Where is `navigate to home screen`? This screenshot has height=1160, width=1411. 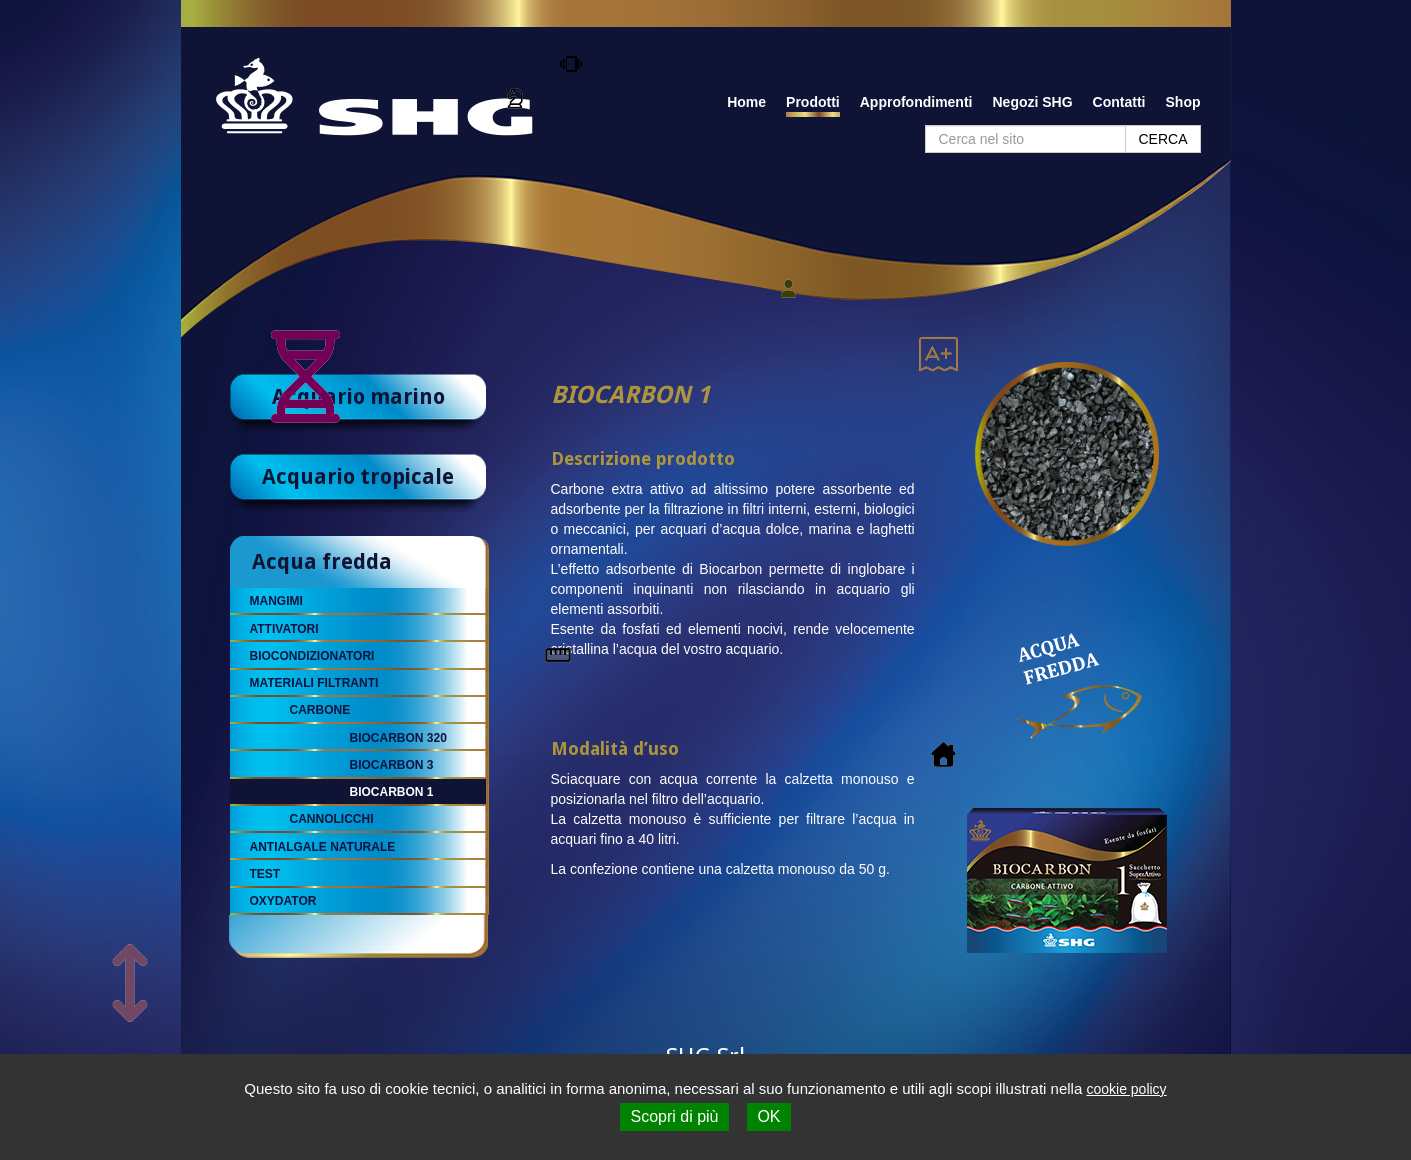
navigate to home screen is located at coordinates (943, 754).